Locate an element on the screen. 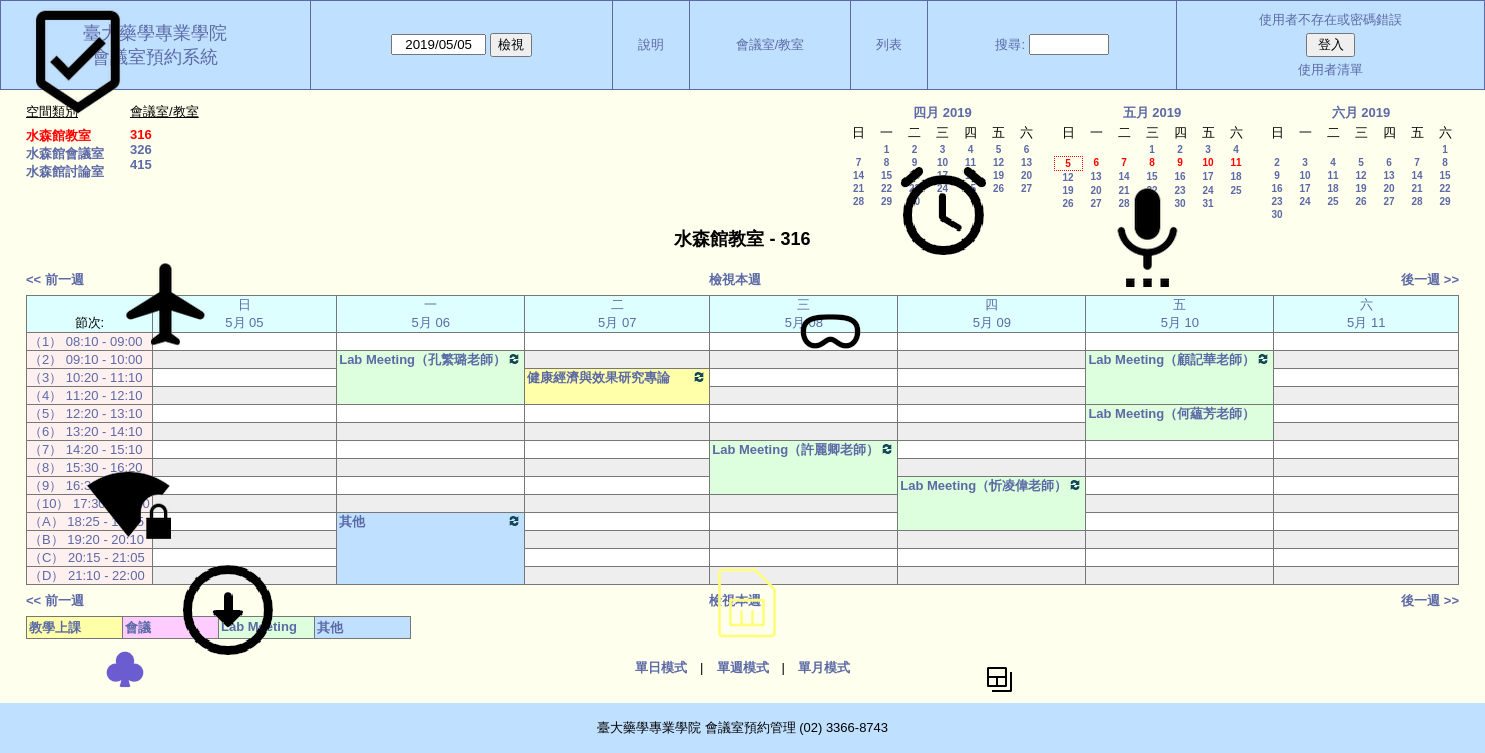  download file or content is located at coordinates (228, 610).